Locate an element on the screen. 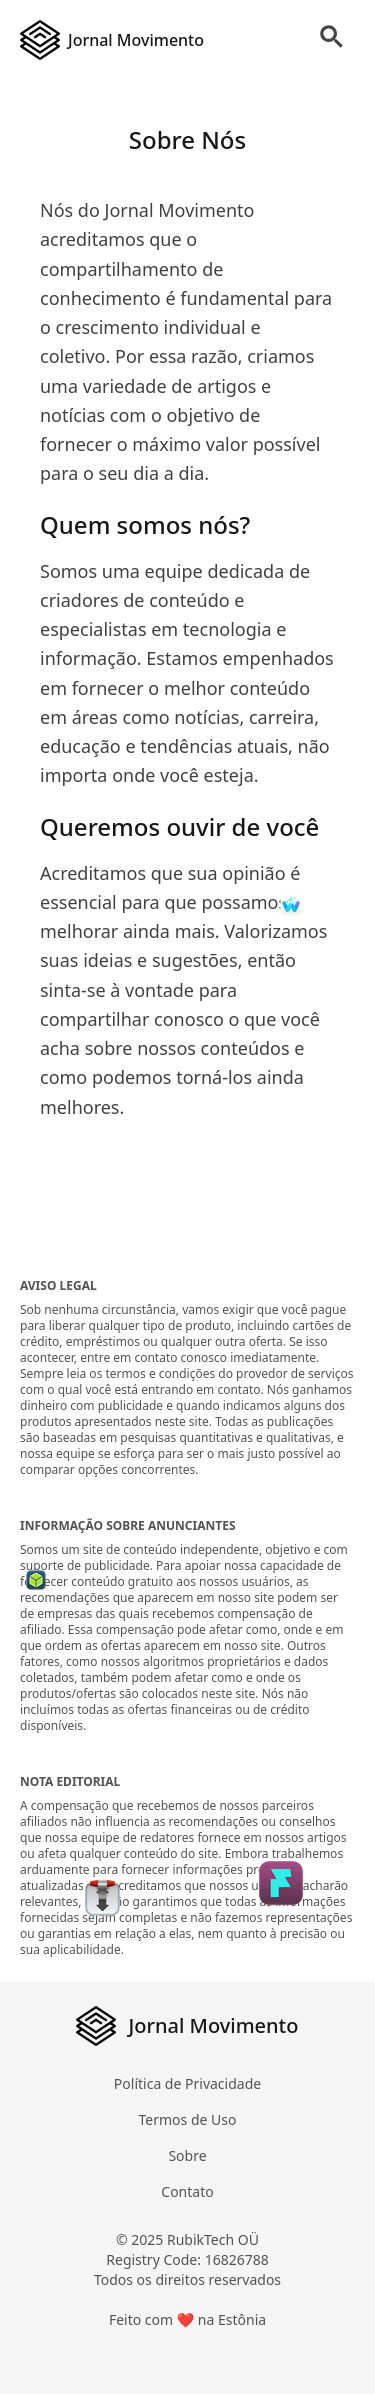 The image size is (375, 2394). open balenaEtcher to flash OS images to drives is located at coordinates (36, 1580).